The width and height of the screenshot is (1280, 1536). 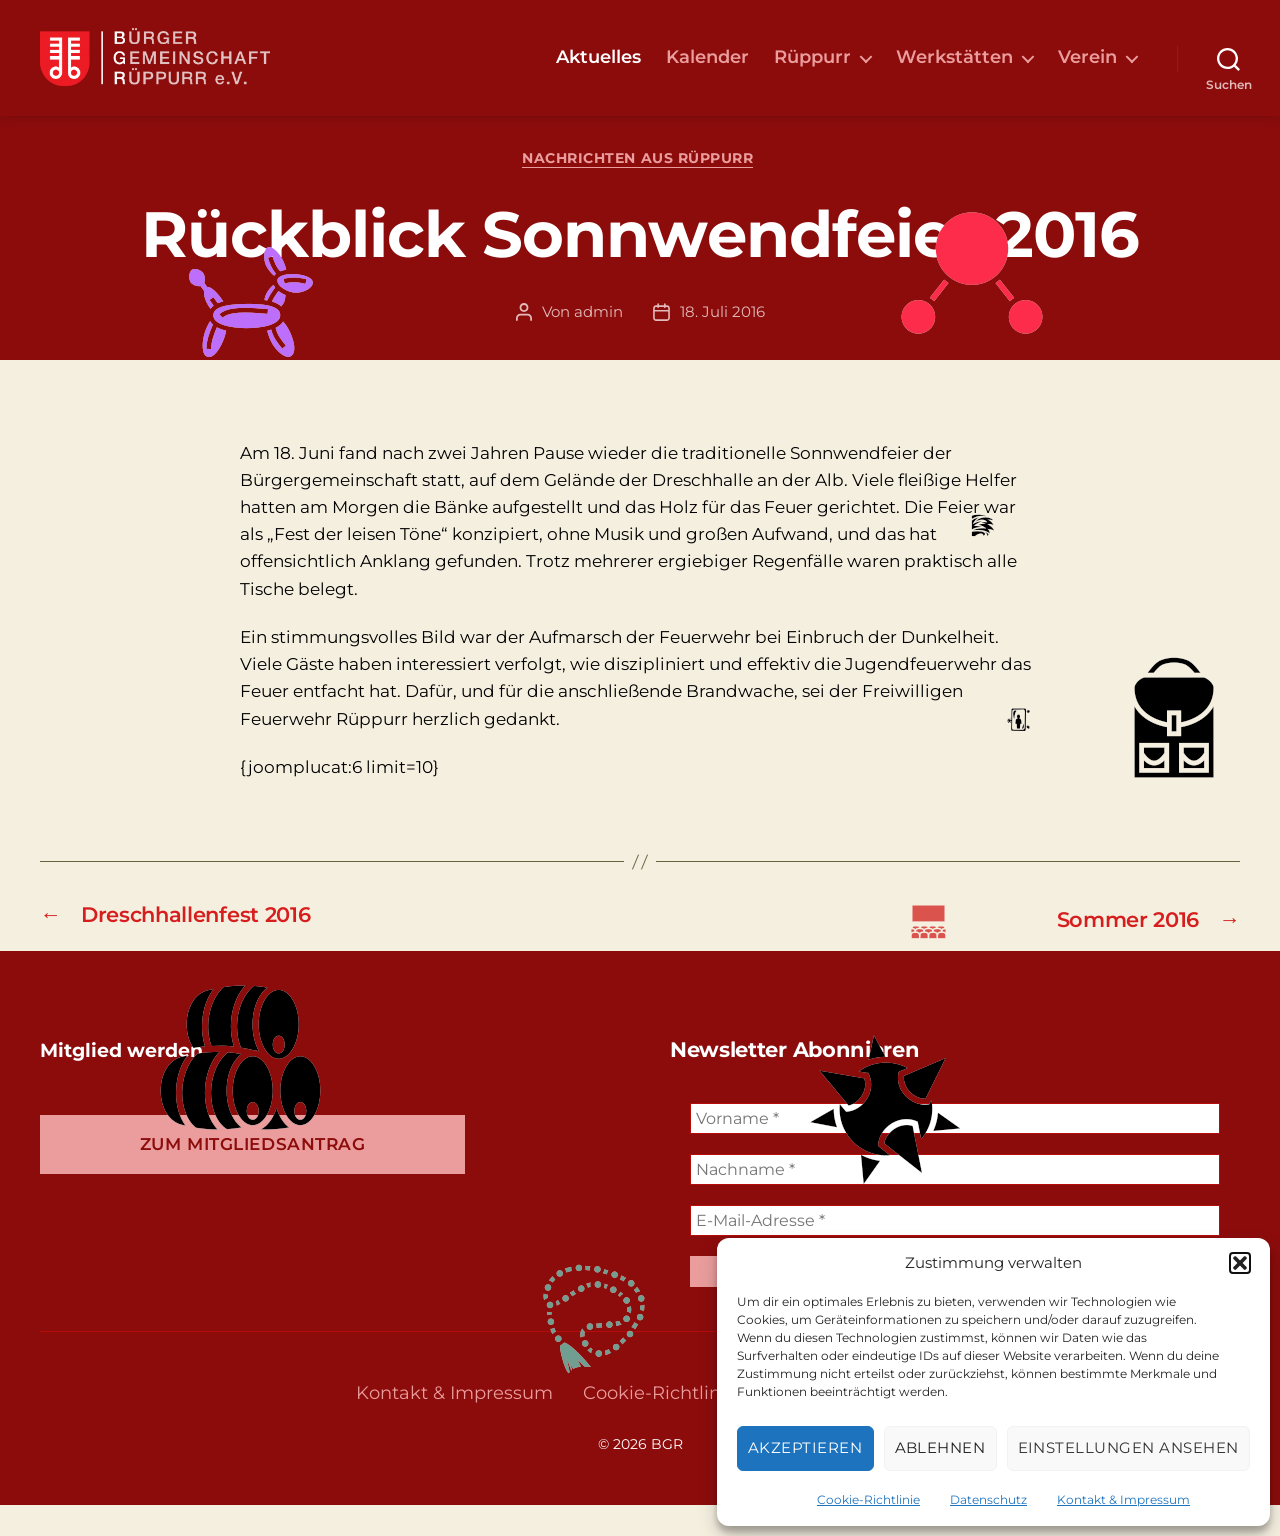 What do you see at coordinates (928, 921) in the screenshot?
I see `access theater or cinema listings` at bounding box center [928, 921].